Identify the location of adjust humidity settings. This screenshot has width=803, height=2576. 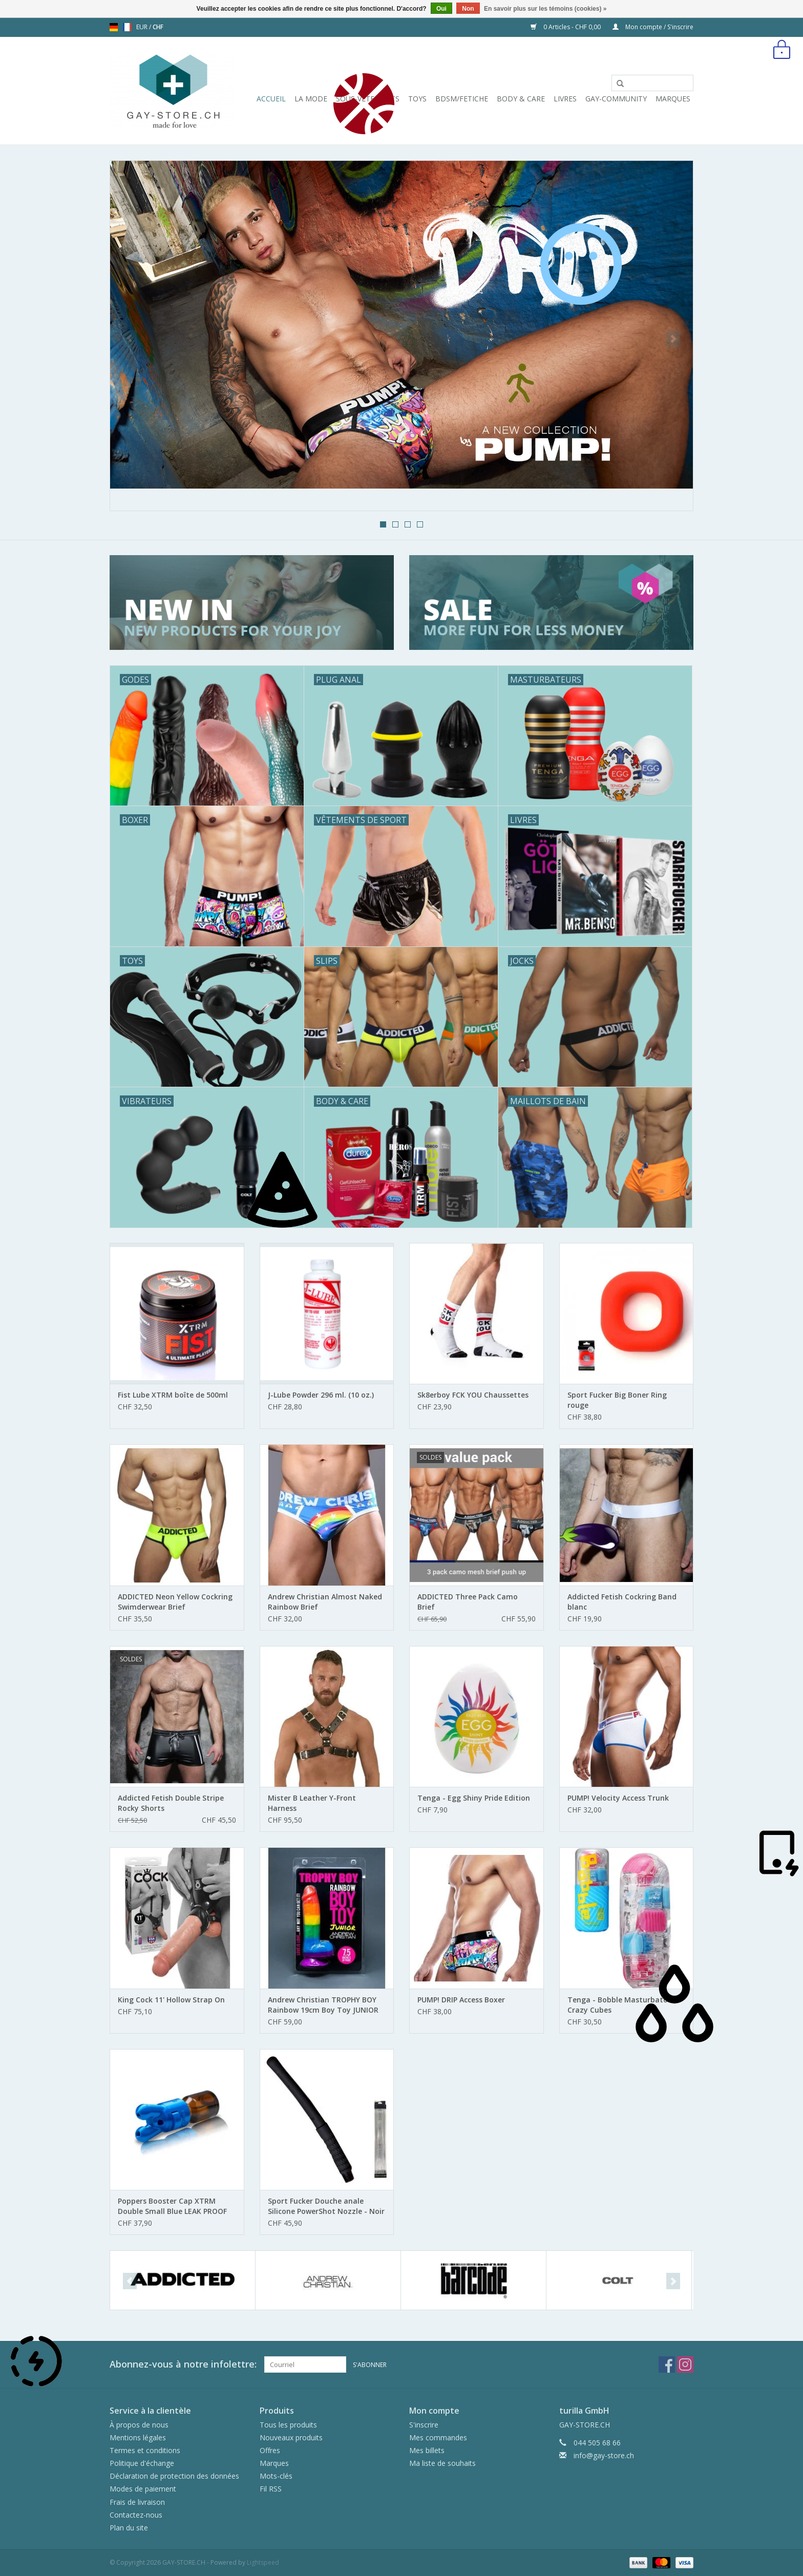
(674, 2003).